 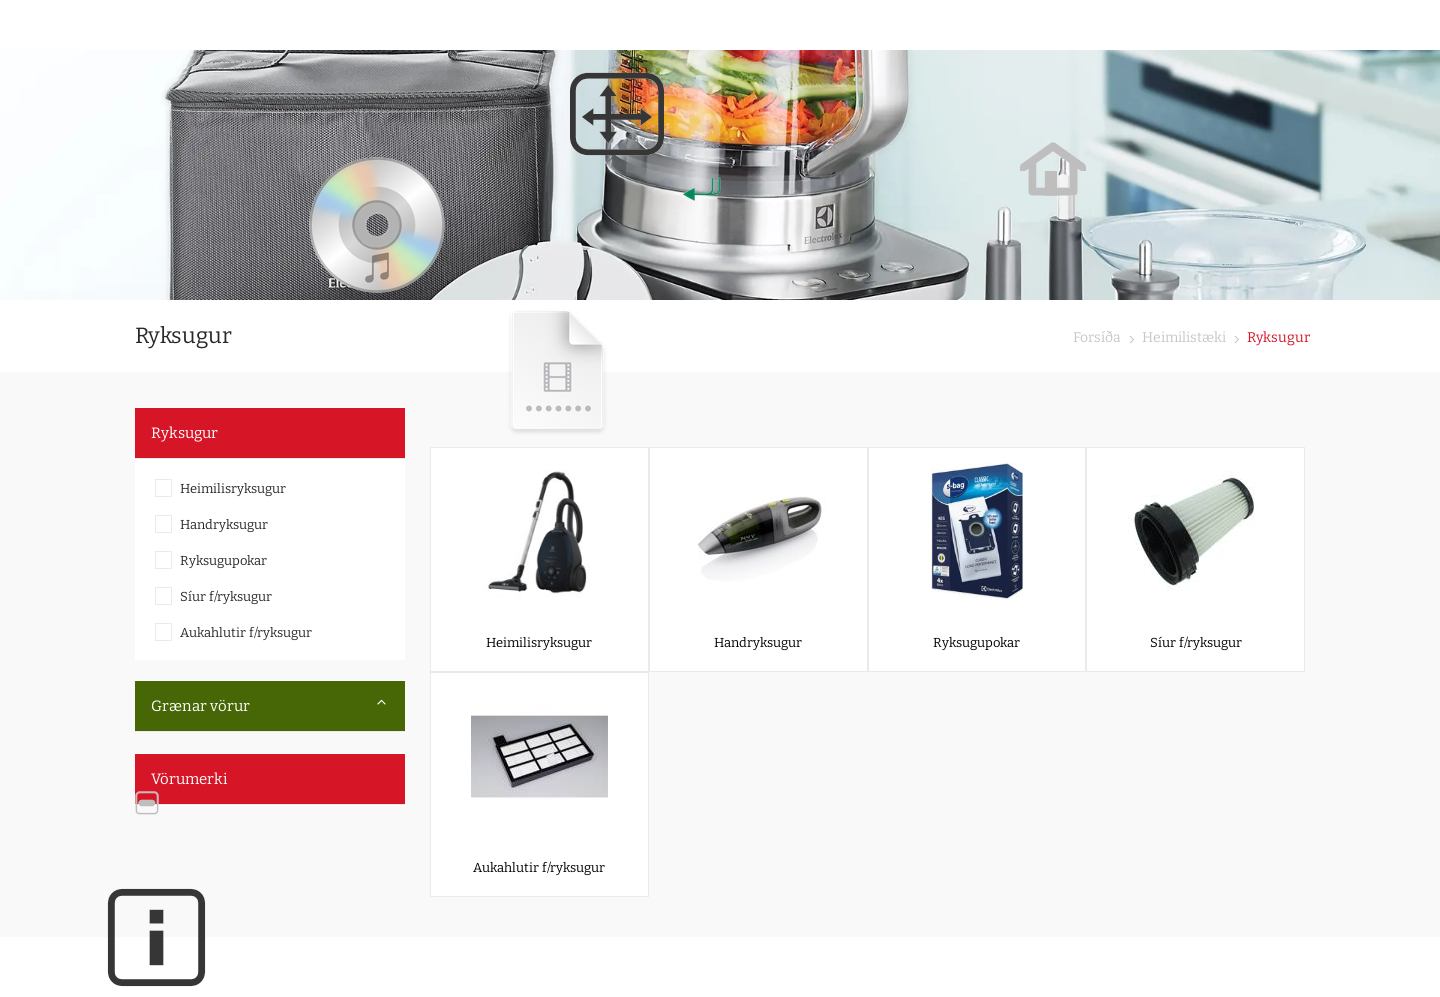 What do you see at coordinates (557, 372) in the screenshot?
I see `a subtitle file (.srt) for video content` at bounding box center [557, 372].